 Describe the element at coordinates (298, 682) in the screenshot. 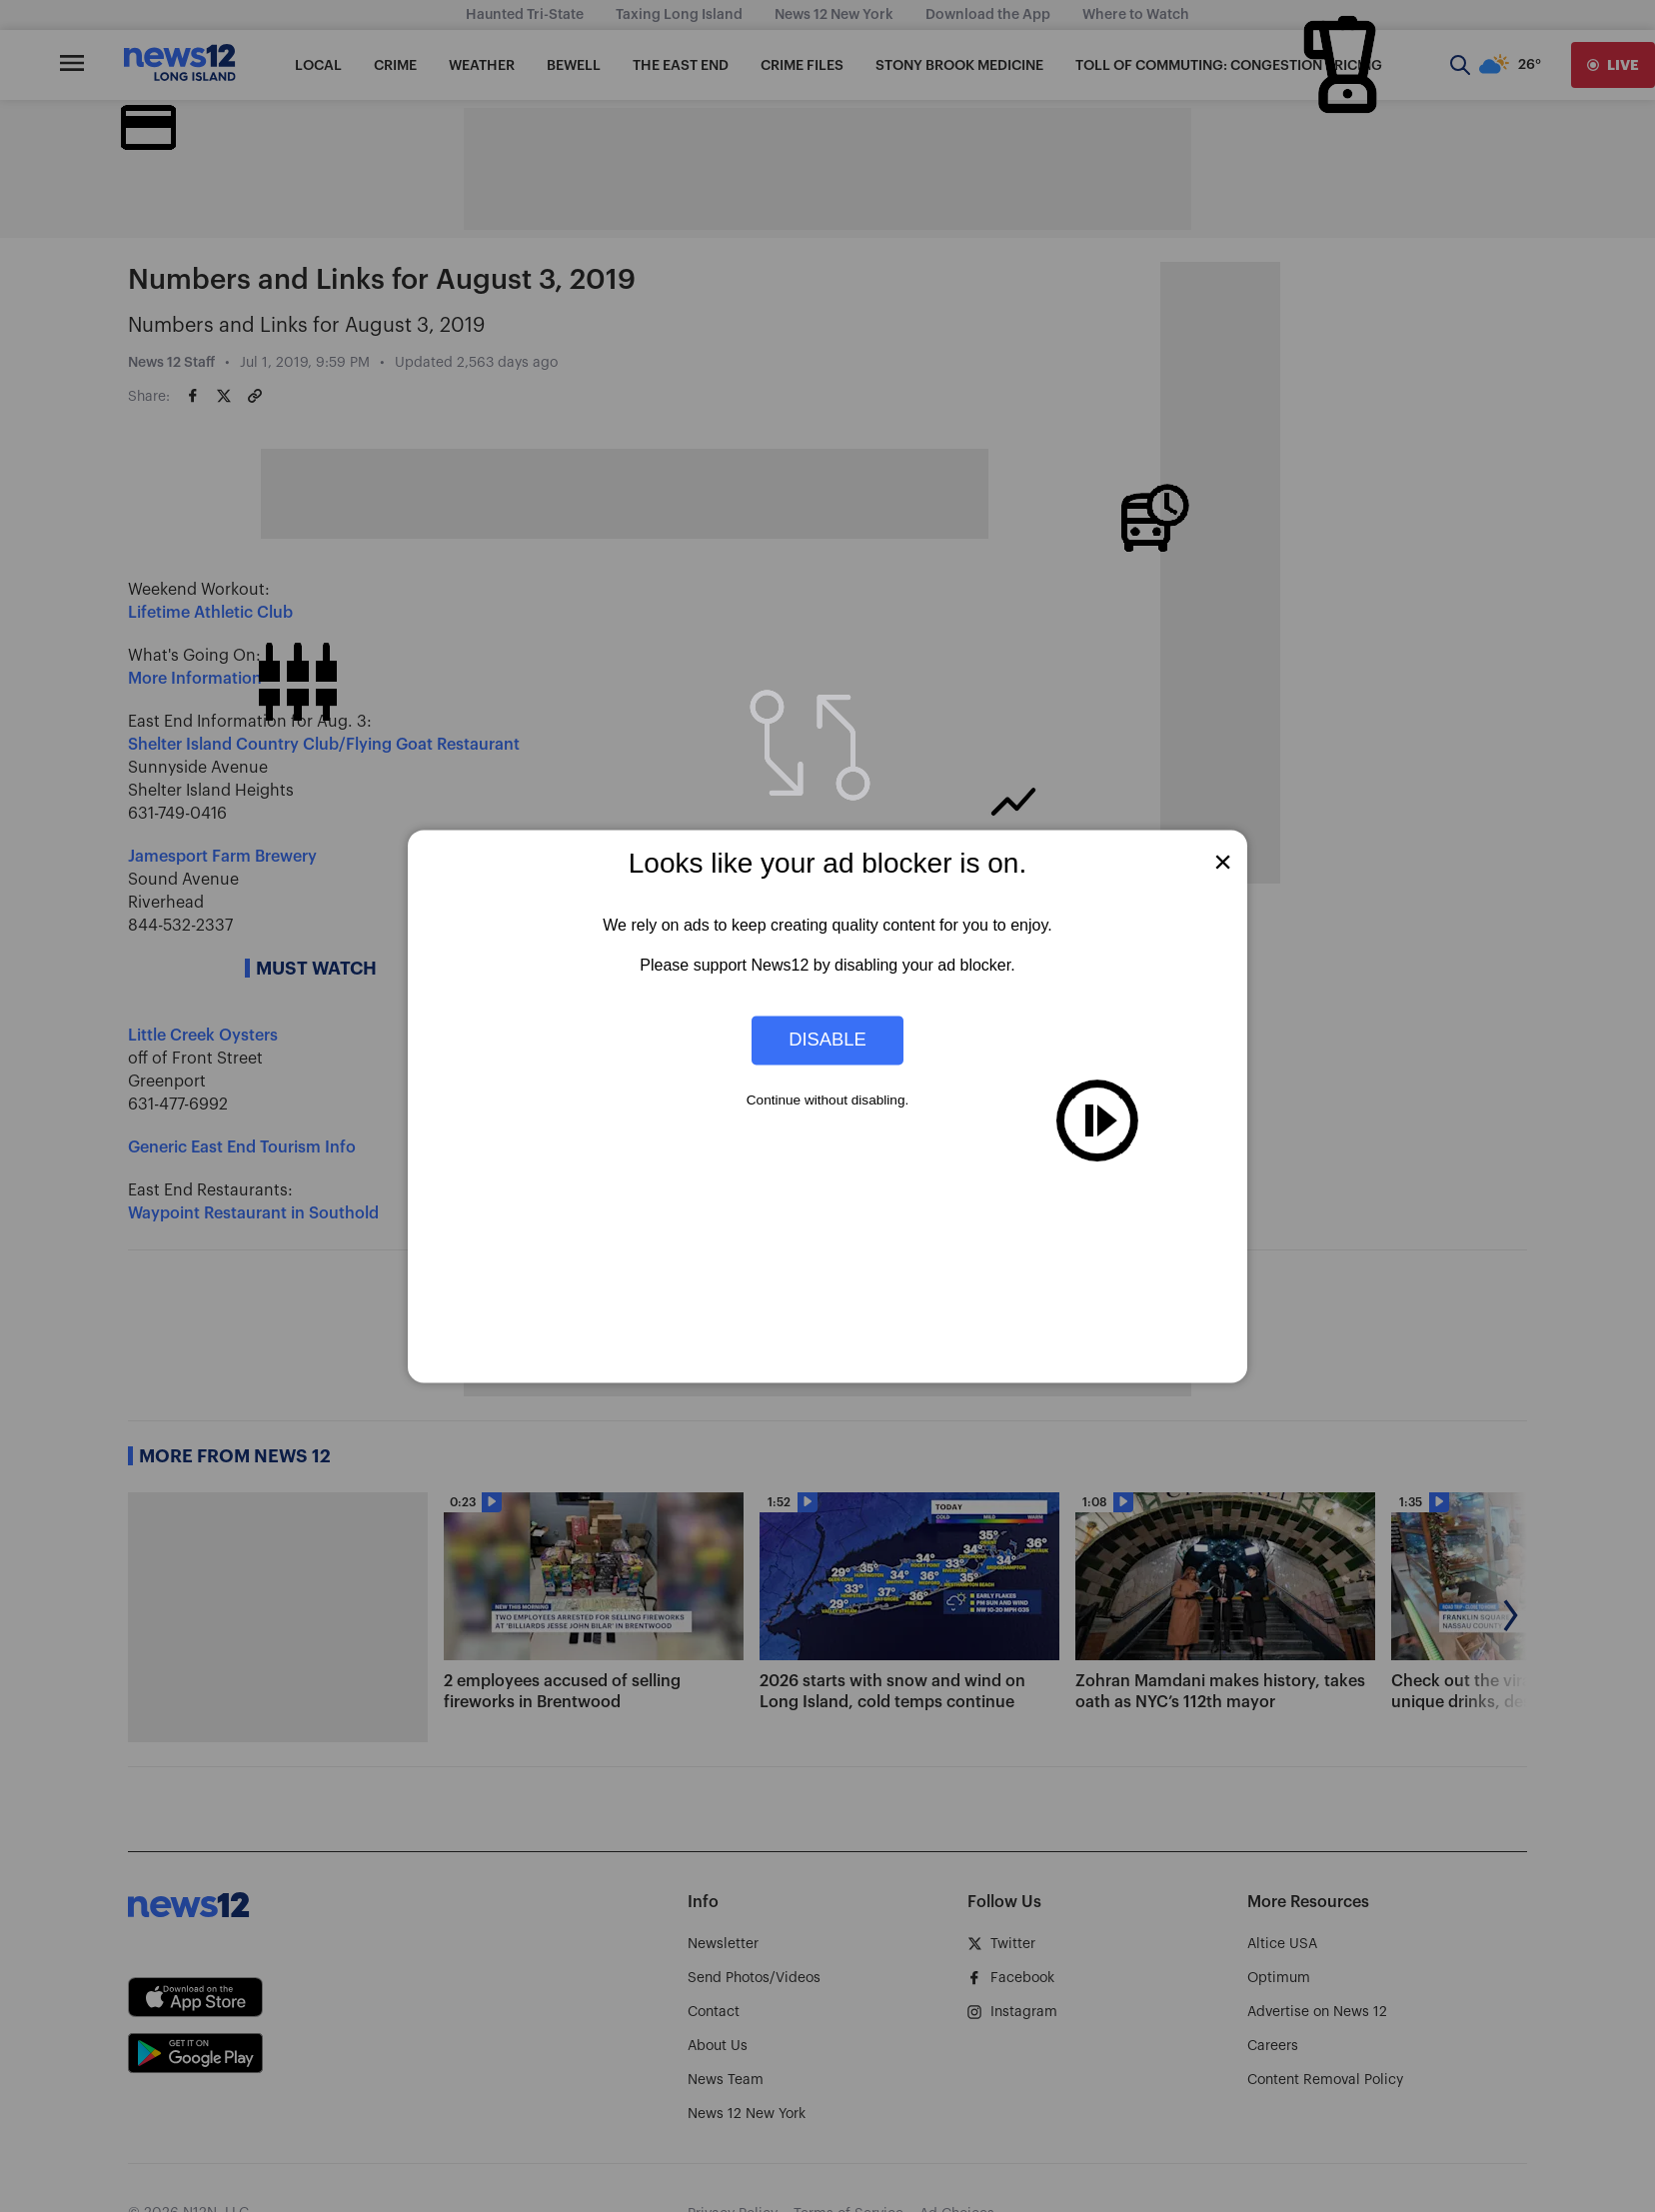

I see `configure audio/video input connections` at that location.